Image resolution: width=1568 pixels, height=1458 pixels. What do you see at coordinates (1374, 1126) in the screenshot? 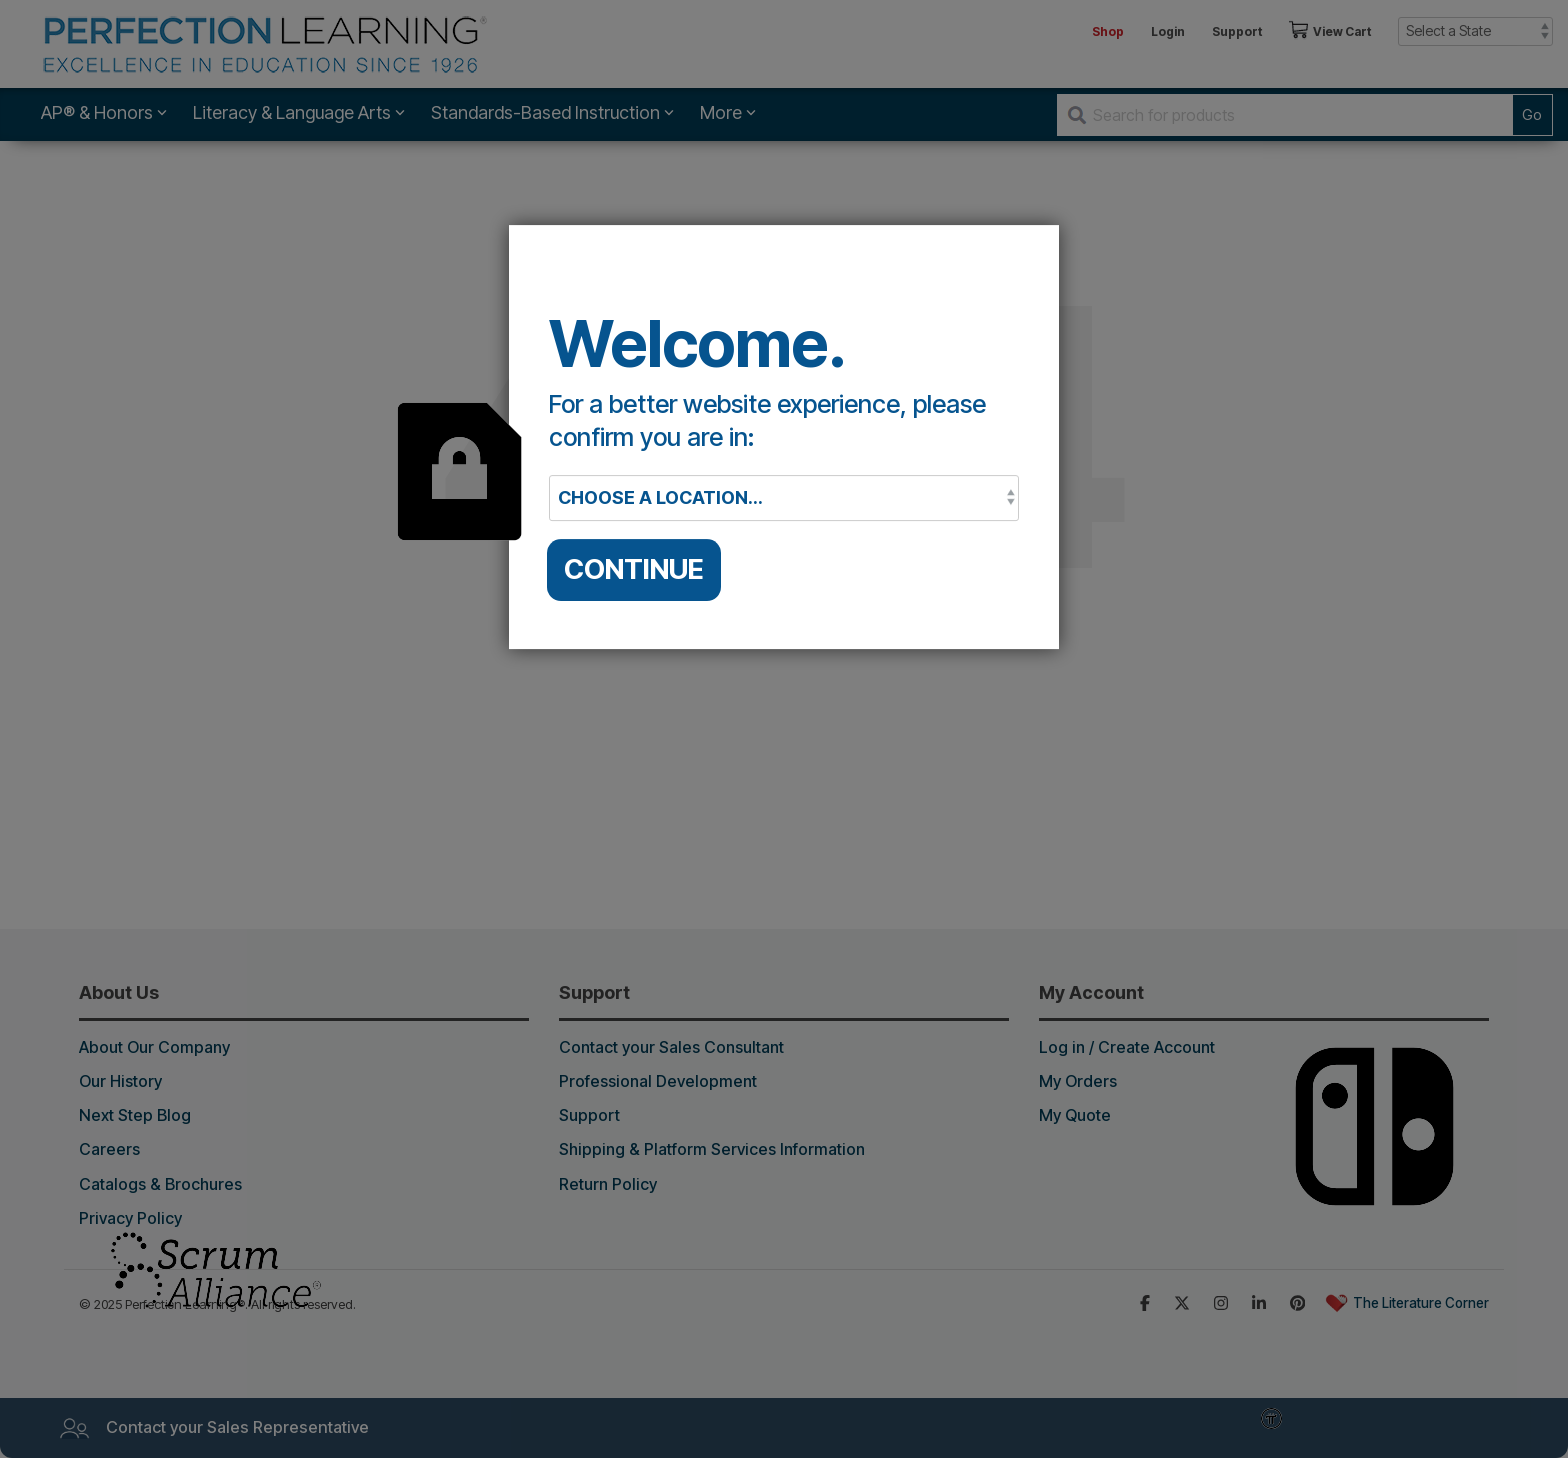
I see `nintendo switch logo` at bounding box center [1374, 1126].